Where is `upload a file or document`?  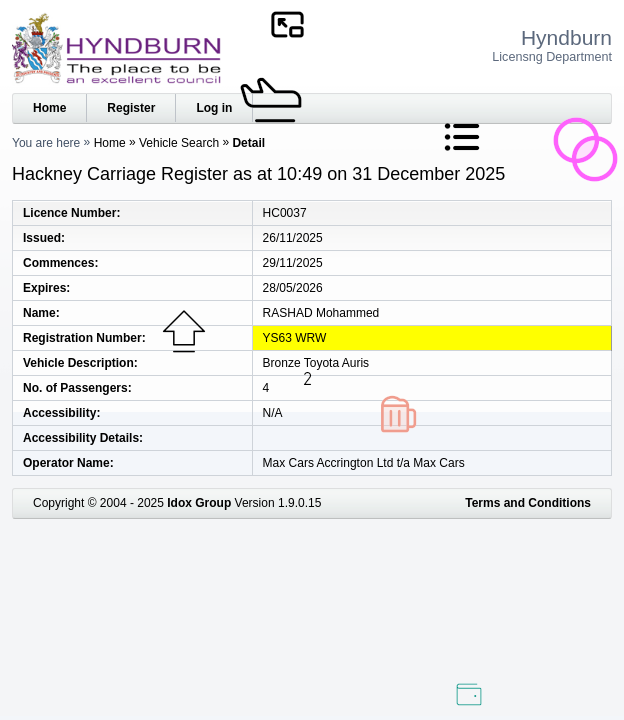
upload a file or document is located at coordinates (184, 333).